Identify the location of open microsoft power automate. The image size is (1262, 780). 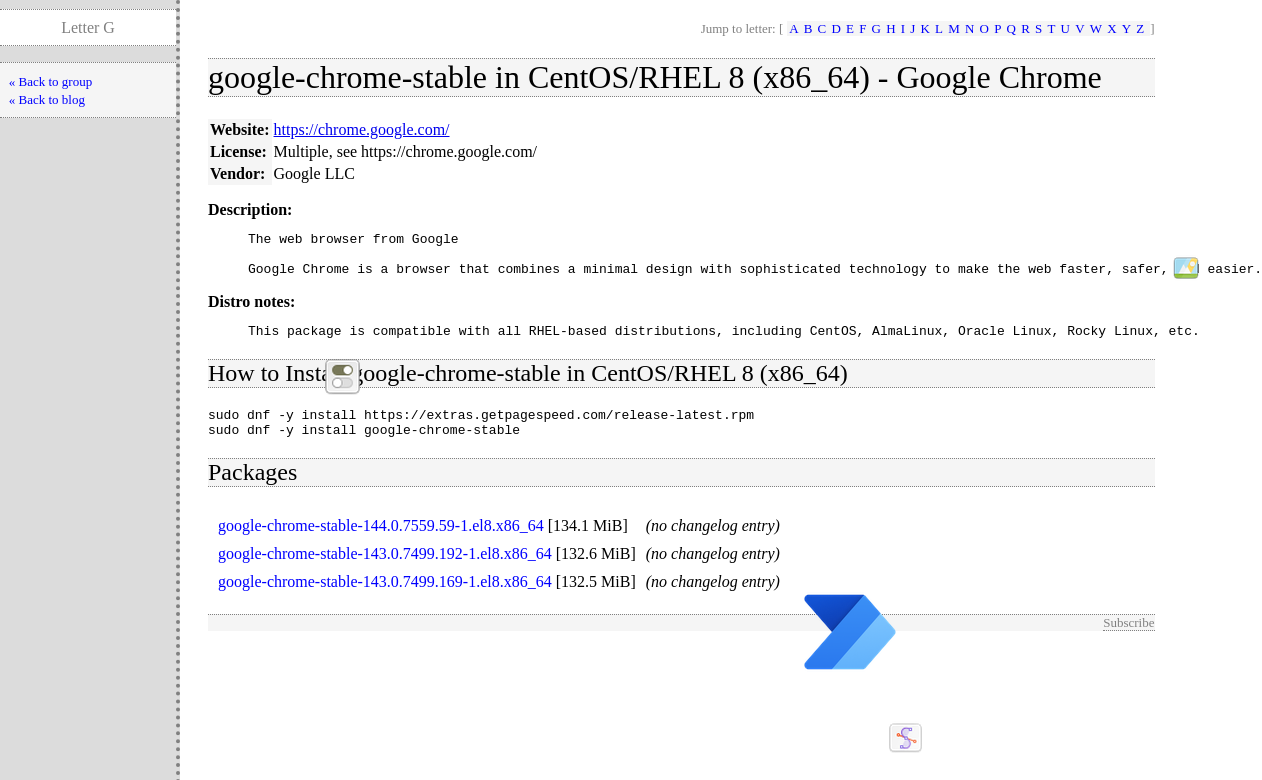
(850, 632).